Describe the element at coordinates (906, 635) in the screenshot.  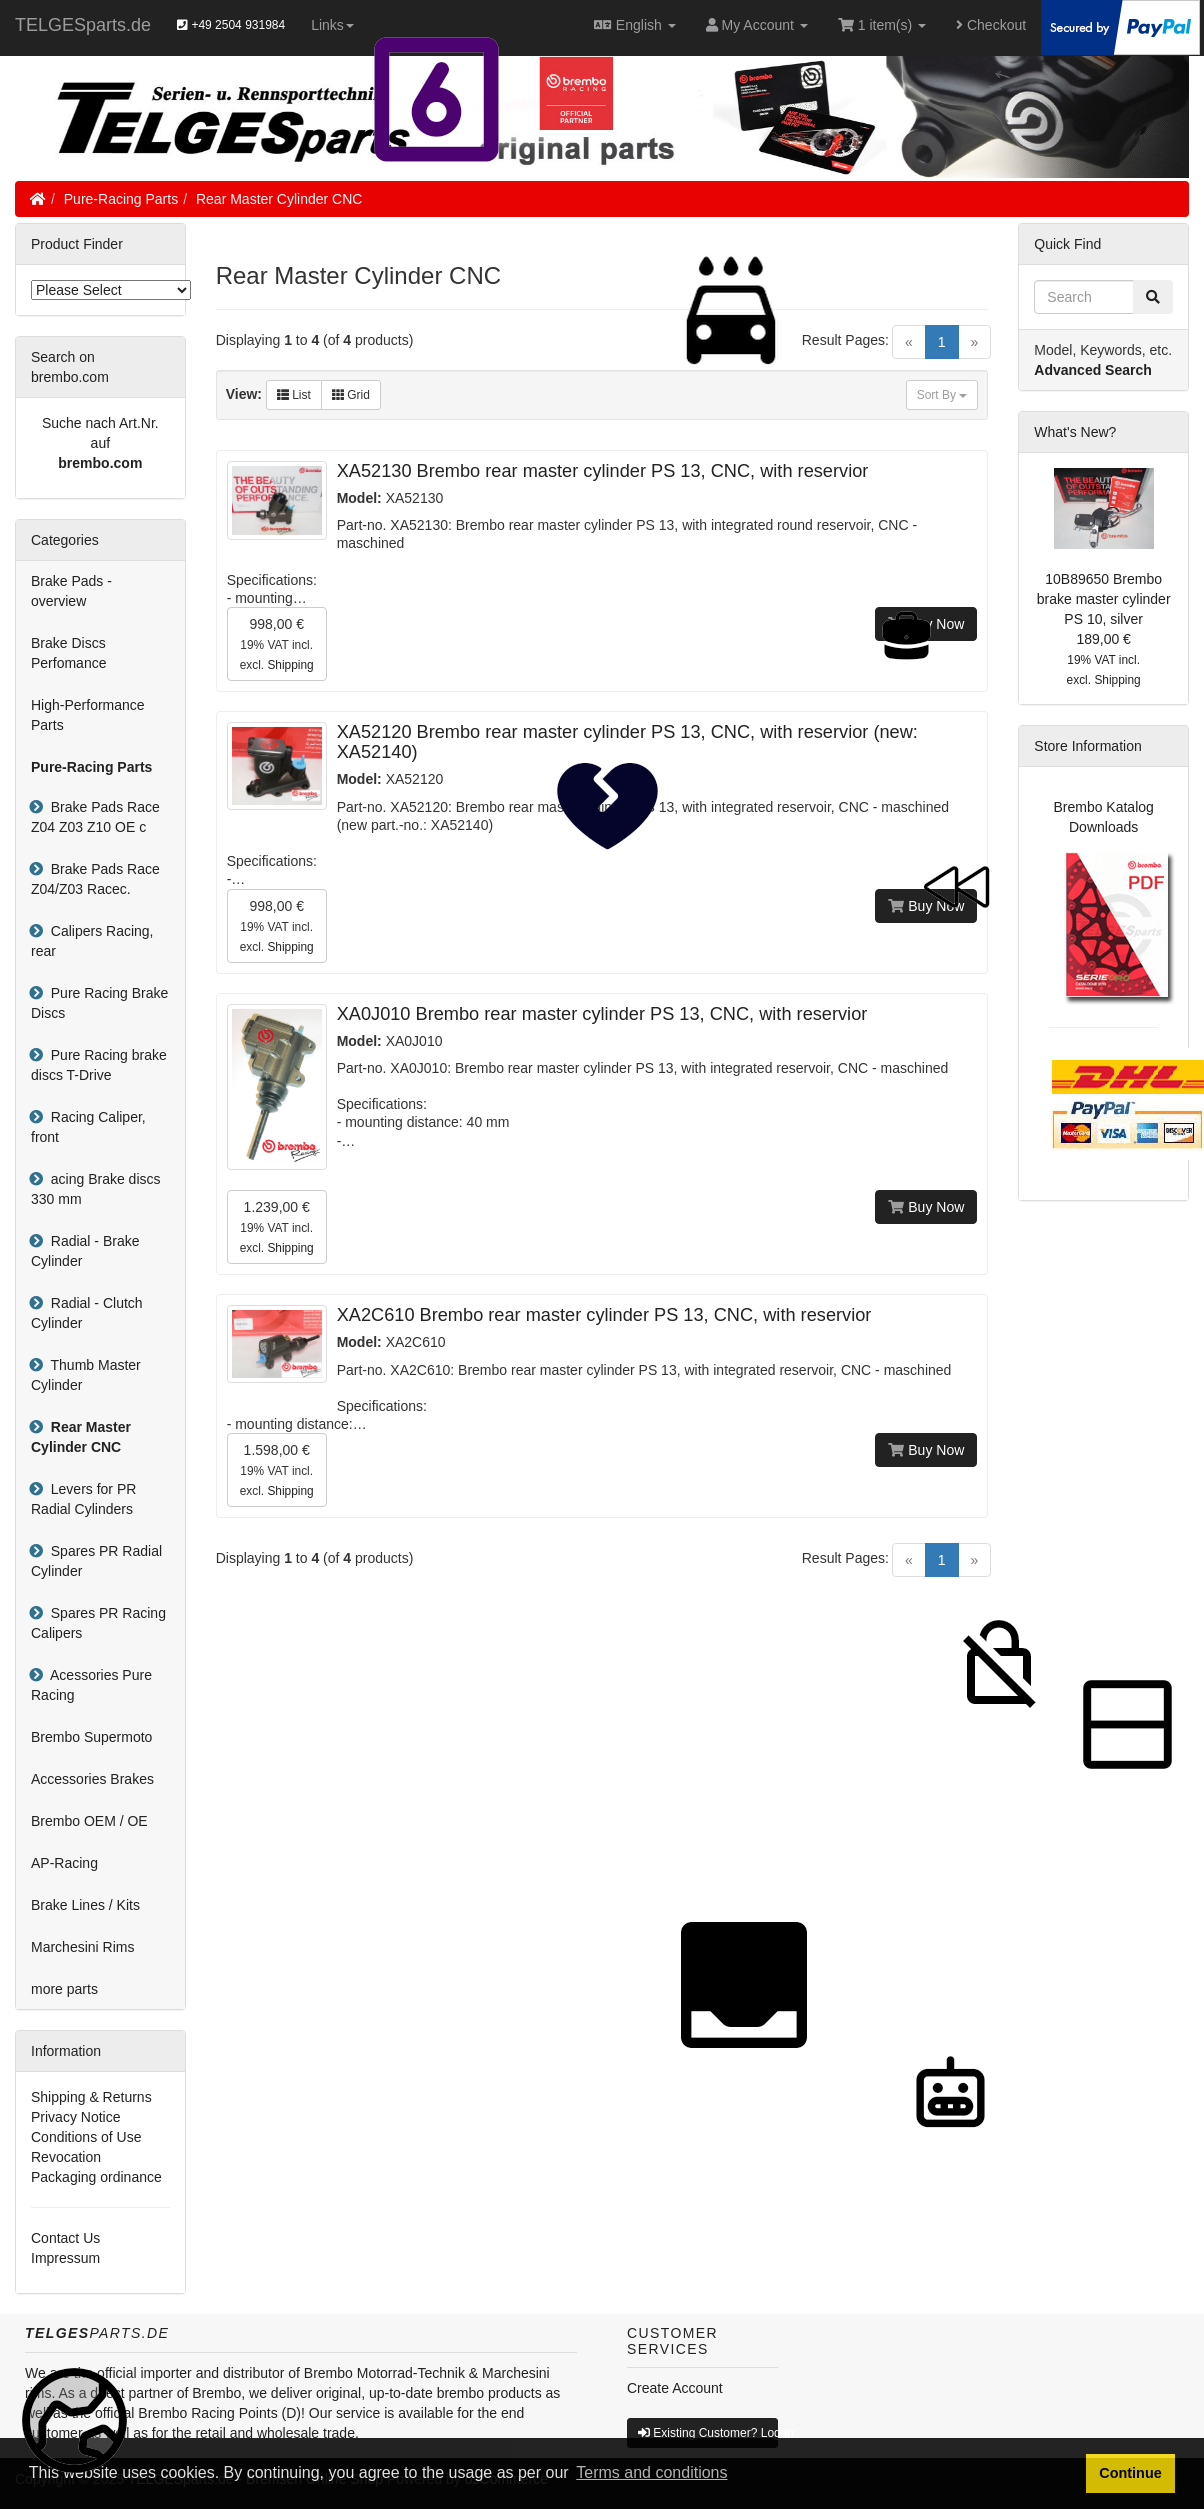
I see `access work or business documents` at that location.